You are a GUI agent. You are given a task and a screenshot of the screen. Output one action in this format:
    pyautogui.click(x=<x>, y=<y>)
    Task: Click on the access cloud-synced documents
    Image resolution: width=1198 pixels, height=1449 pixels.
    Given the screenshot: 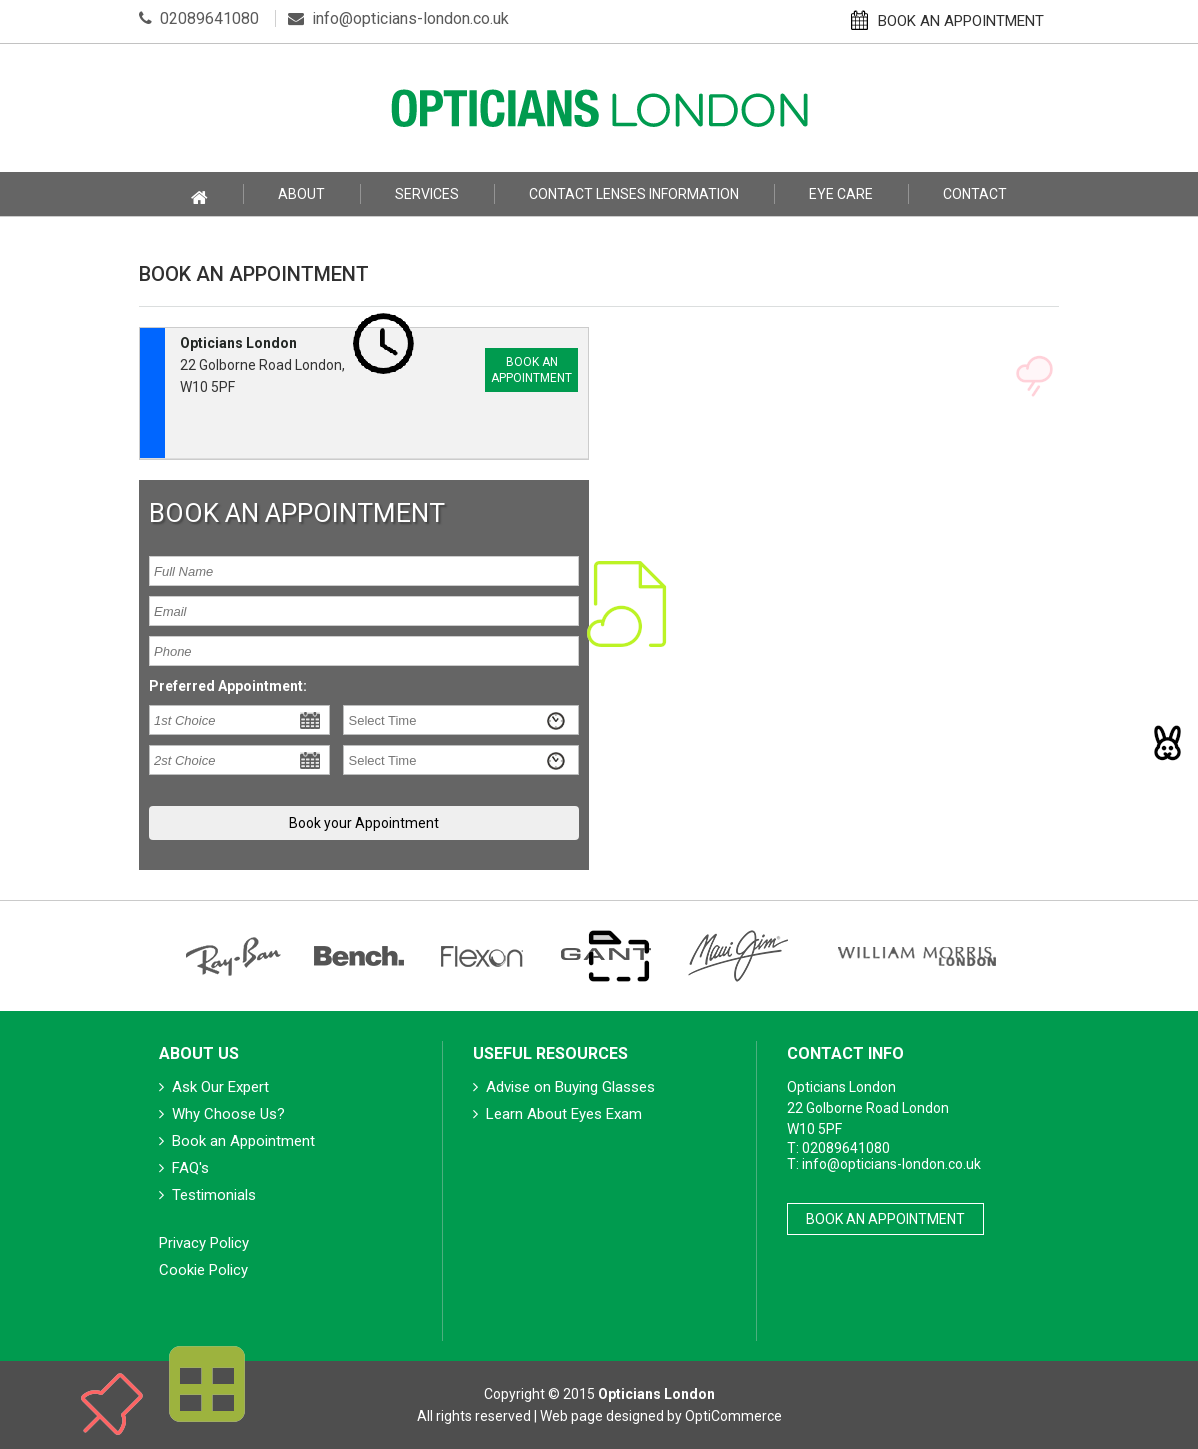 What is the action you would take?
    pyautogui.click(x=630, y=604)
    